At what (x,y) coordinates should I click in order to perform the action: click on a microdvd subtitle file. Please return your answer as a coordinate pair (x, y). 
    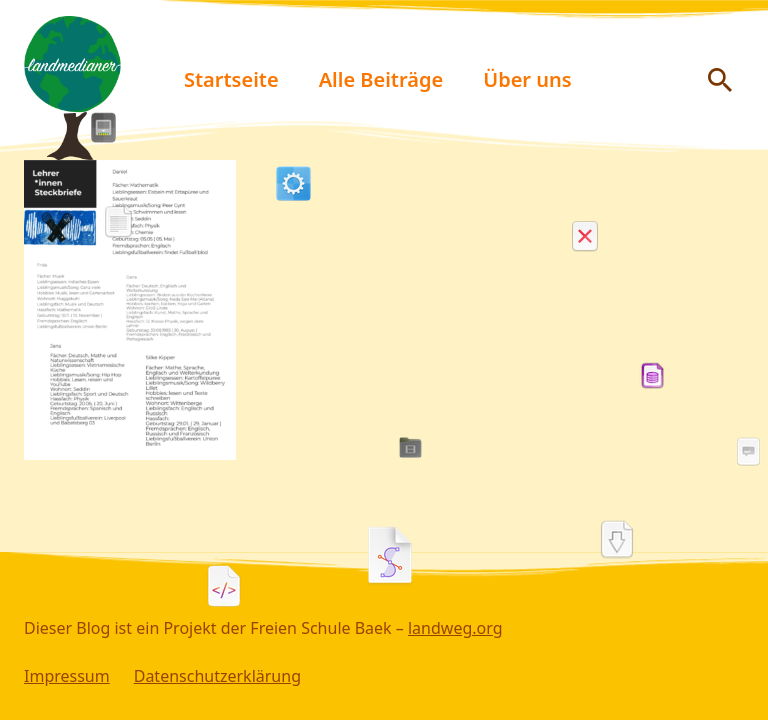
    Looking at the image, I should click on (748, 451).